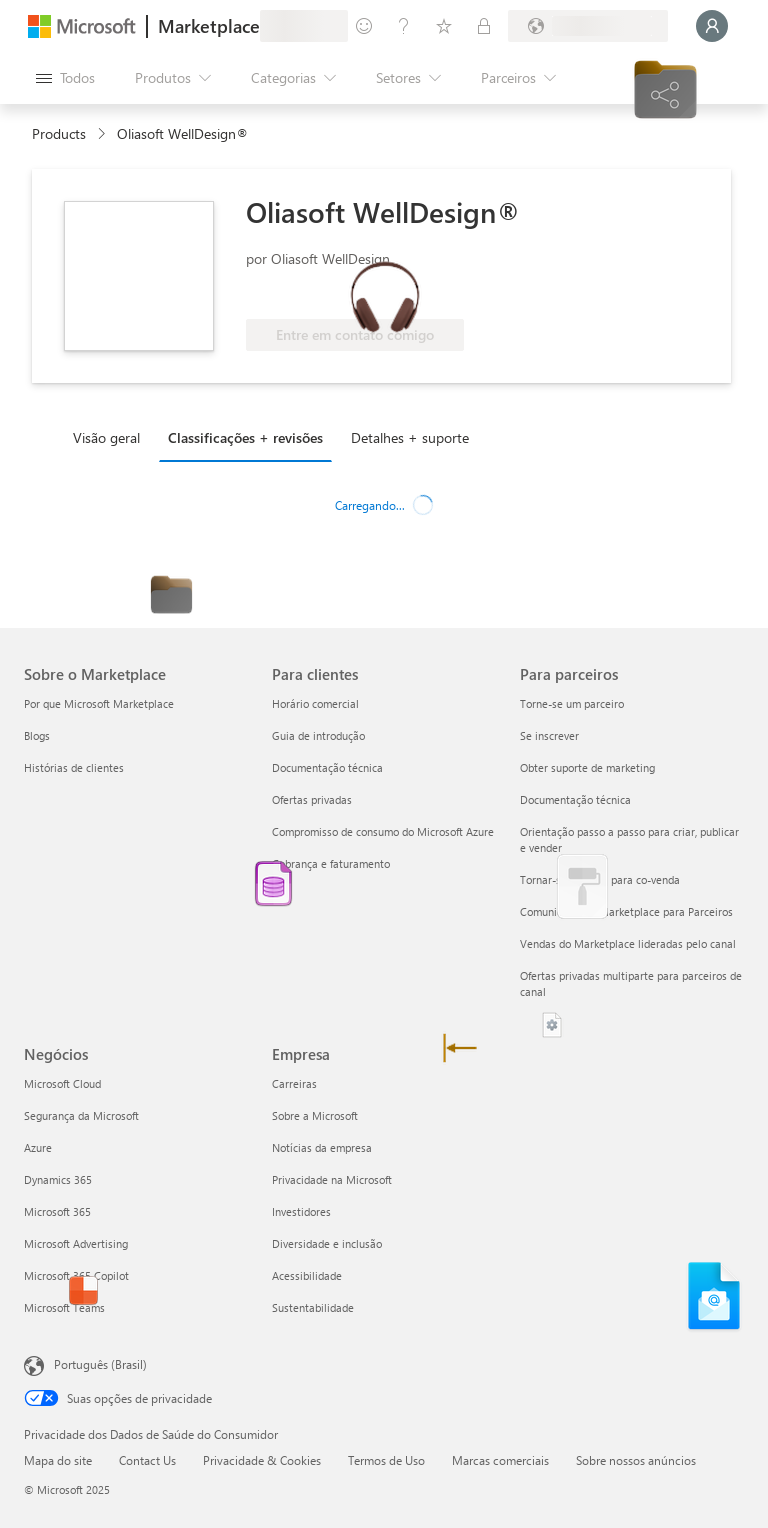  Describe the element at coordinates (83, 1290) in the screenshot. I see `switch to the top-right workspace` at that location.